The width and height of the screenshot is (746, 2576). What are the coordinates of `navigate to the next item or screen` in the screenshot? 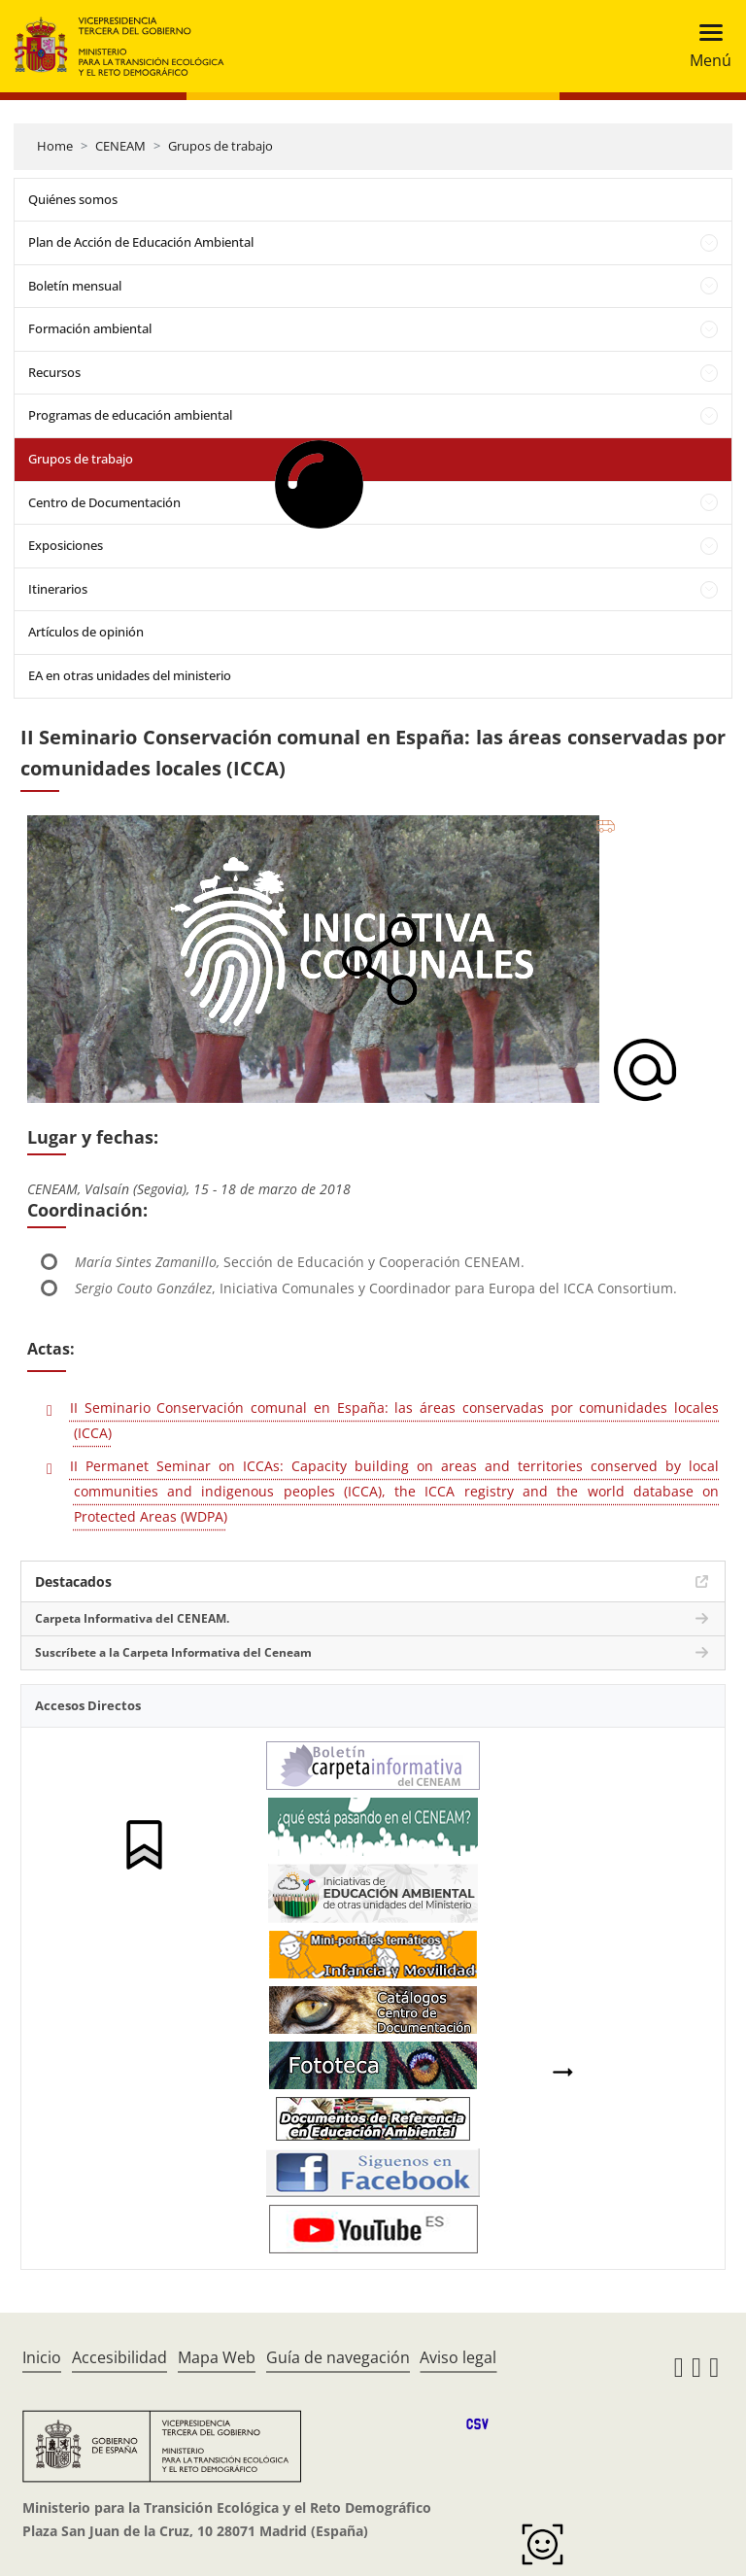 It's located at (562, 2072).